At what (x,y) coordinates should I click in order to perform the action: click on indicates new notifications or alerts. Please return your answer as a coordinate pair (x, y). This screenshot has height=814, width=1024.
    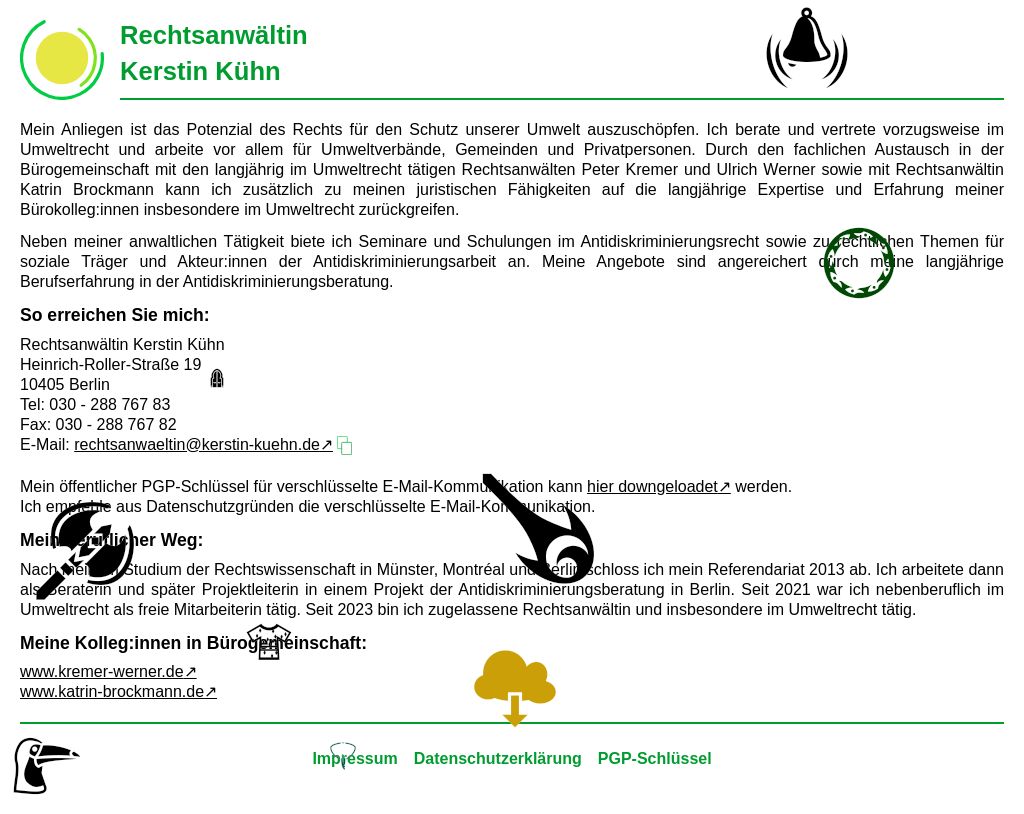
    Looking at the image, I should click on (807, 47).